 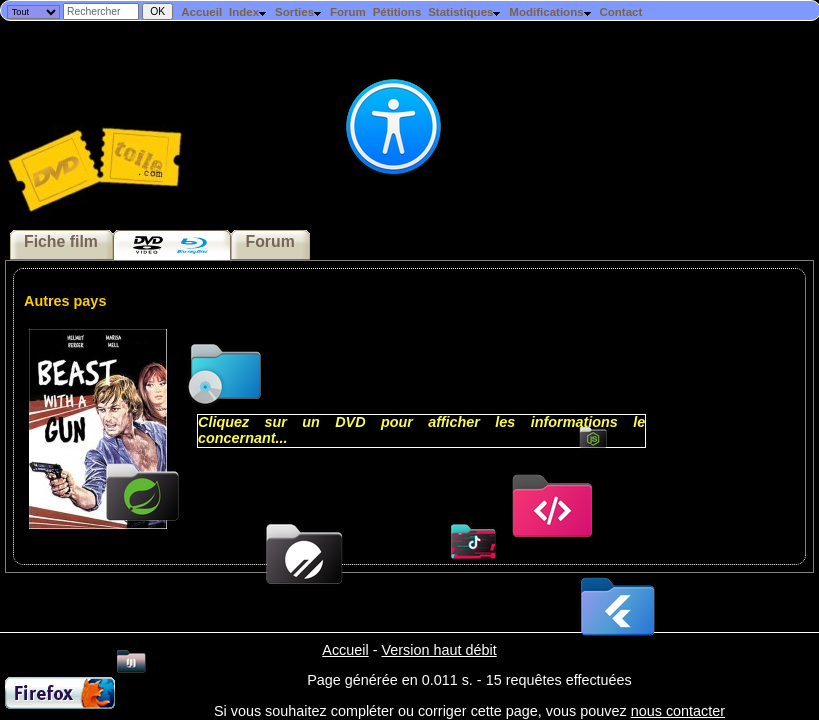 I want to click on folder containing PlanetScale database files, so click(x=304, y=556).